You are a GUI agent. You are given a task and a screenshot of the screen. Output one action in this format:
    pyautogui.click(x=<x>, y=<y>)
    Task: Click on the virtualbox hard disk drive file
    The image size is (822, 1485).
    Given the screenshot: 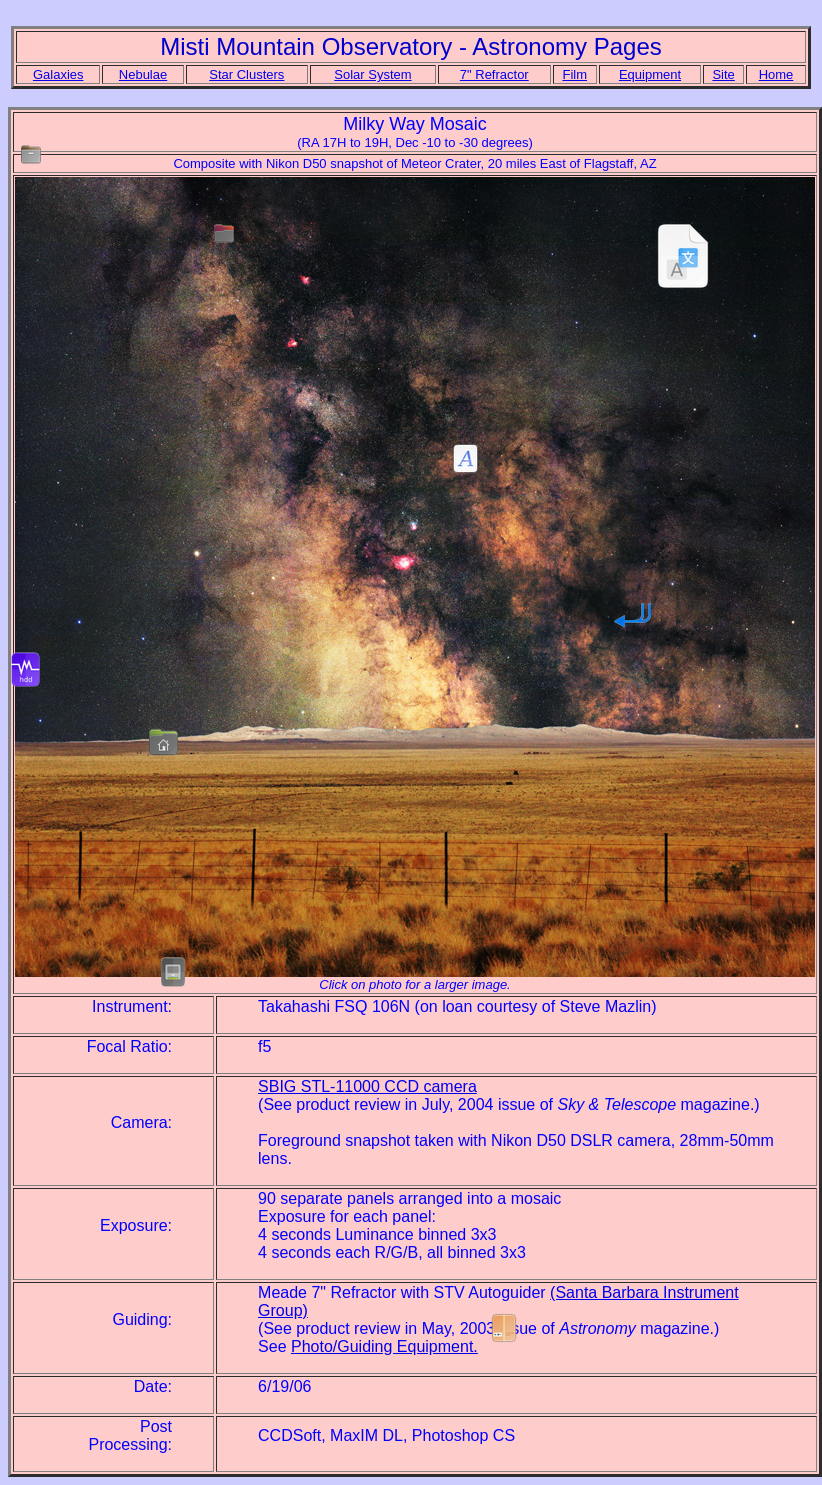 What is the action you would take?
    pyautogui.click(x=25, y=669)
    